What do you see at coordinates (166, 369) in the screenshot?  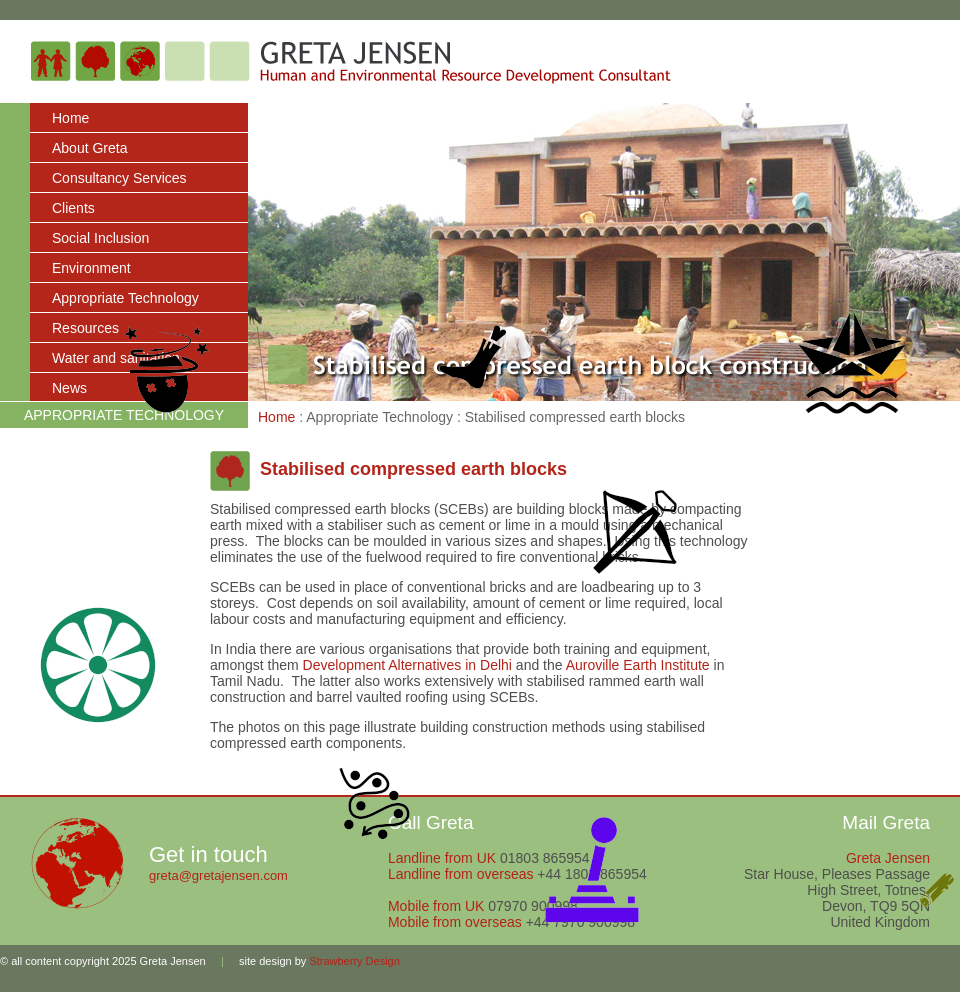 I see `indicates a knockout or dizzy state in gameplay` at bounding box center [166, 369].